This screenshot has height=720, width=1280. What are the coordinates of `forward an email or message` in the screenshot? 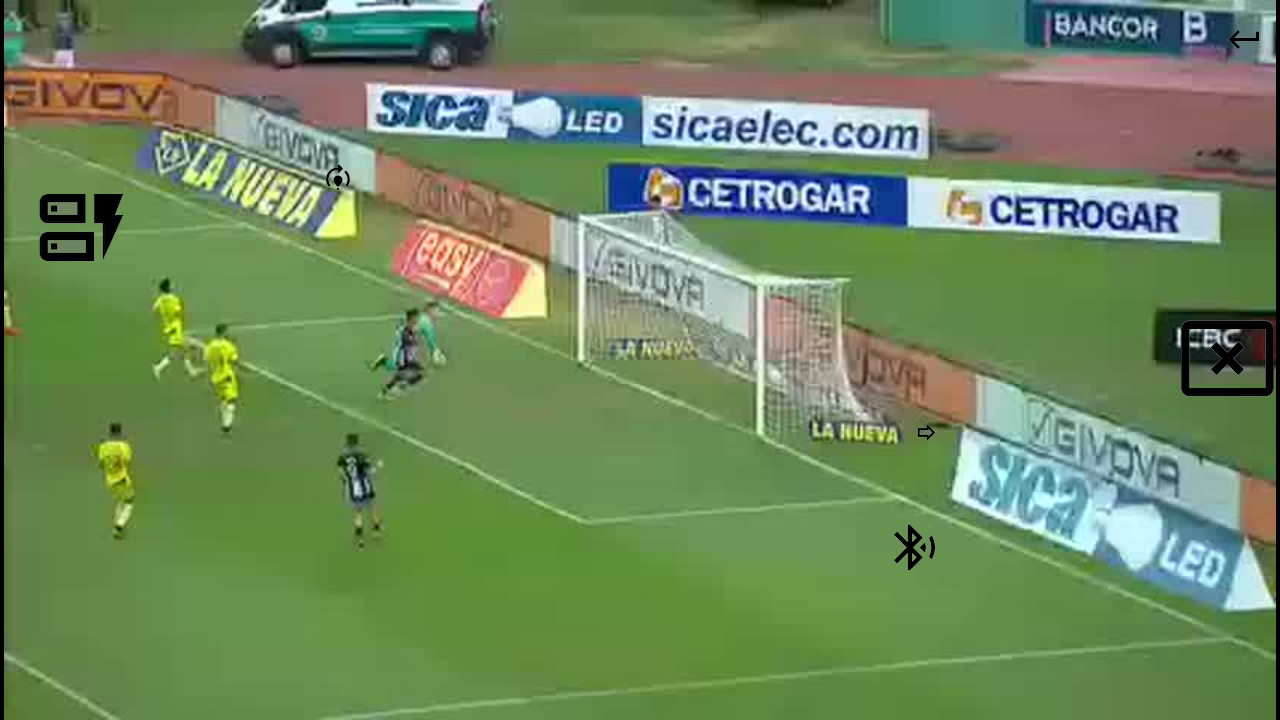 It's located at (926, 432).